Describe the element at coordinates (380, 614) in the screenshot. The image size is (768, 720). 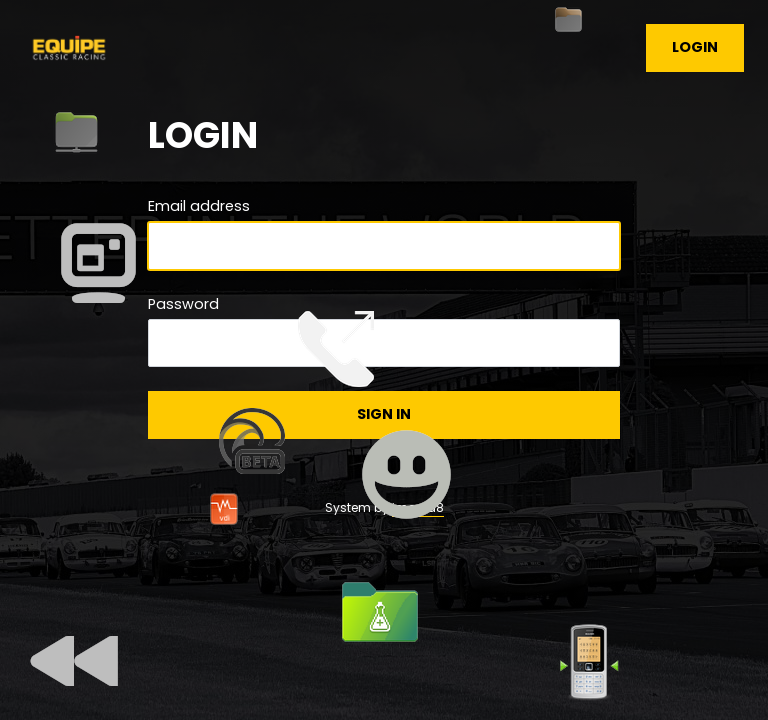
I see `folder for science or chemistry-related files` at that location.